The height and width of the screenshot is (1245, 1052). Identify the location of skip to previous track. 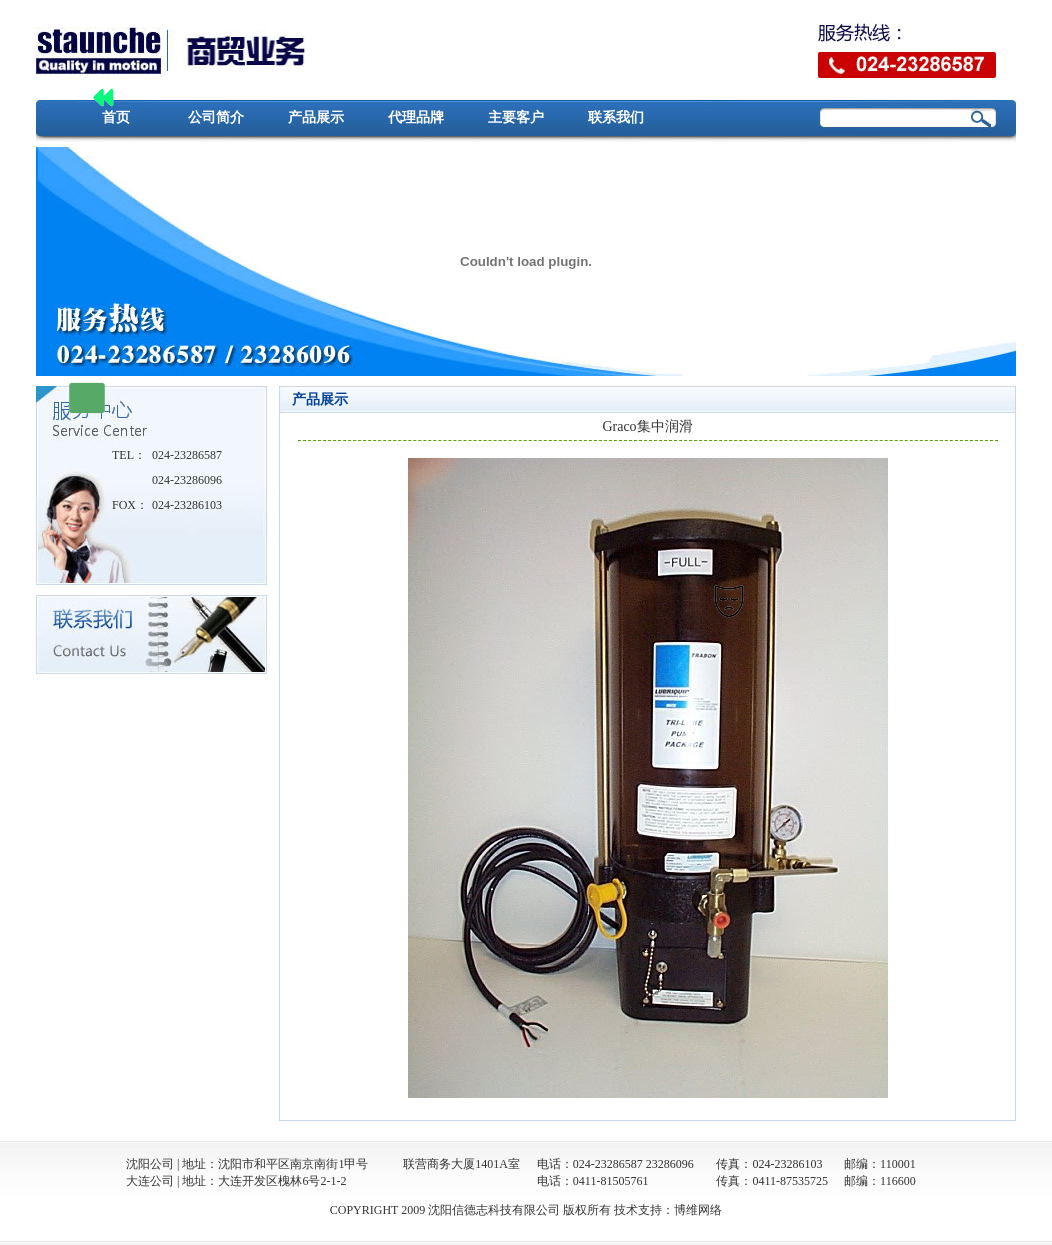
(104, 97).